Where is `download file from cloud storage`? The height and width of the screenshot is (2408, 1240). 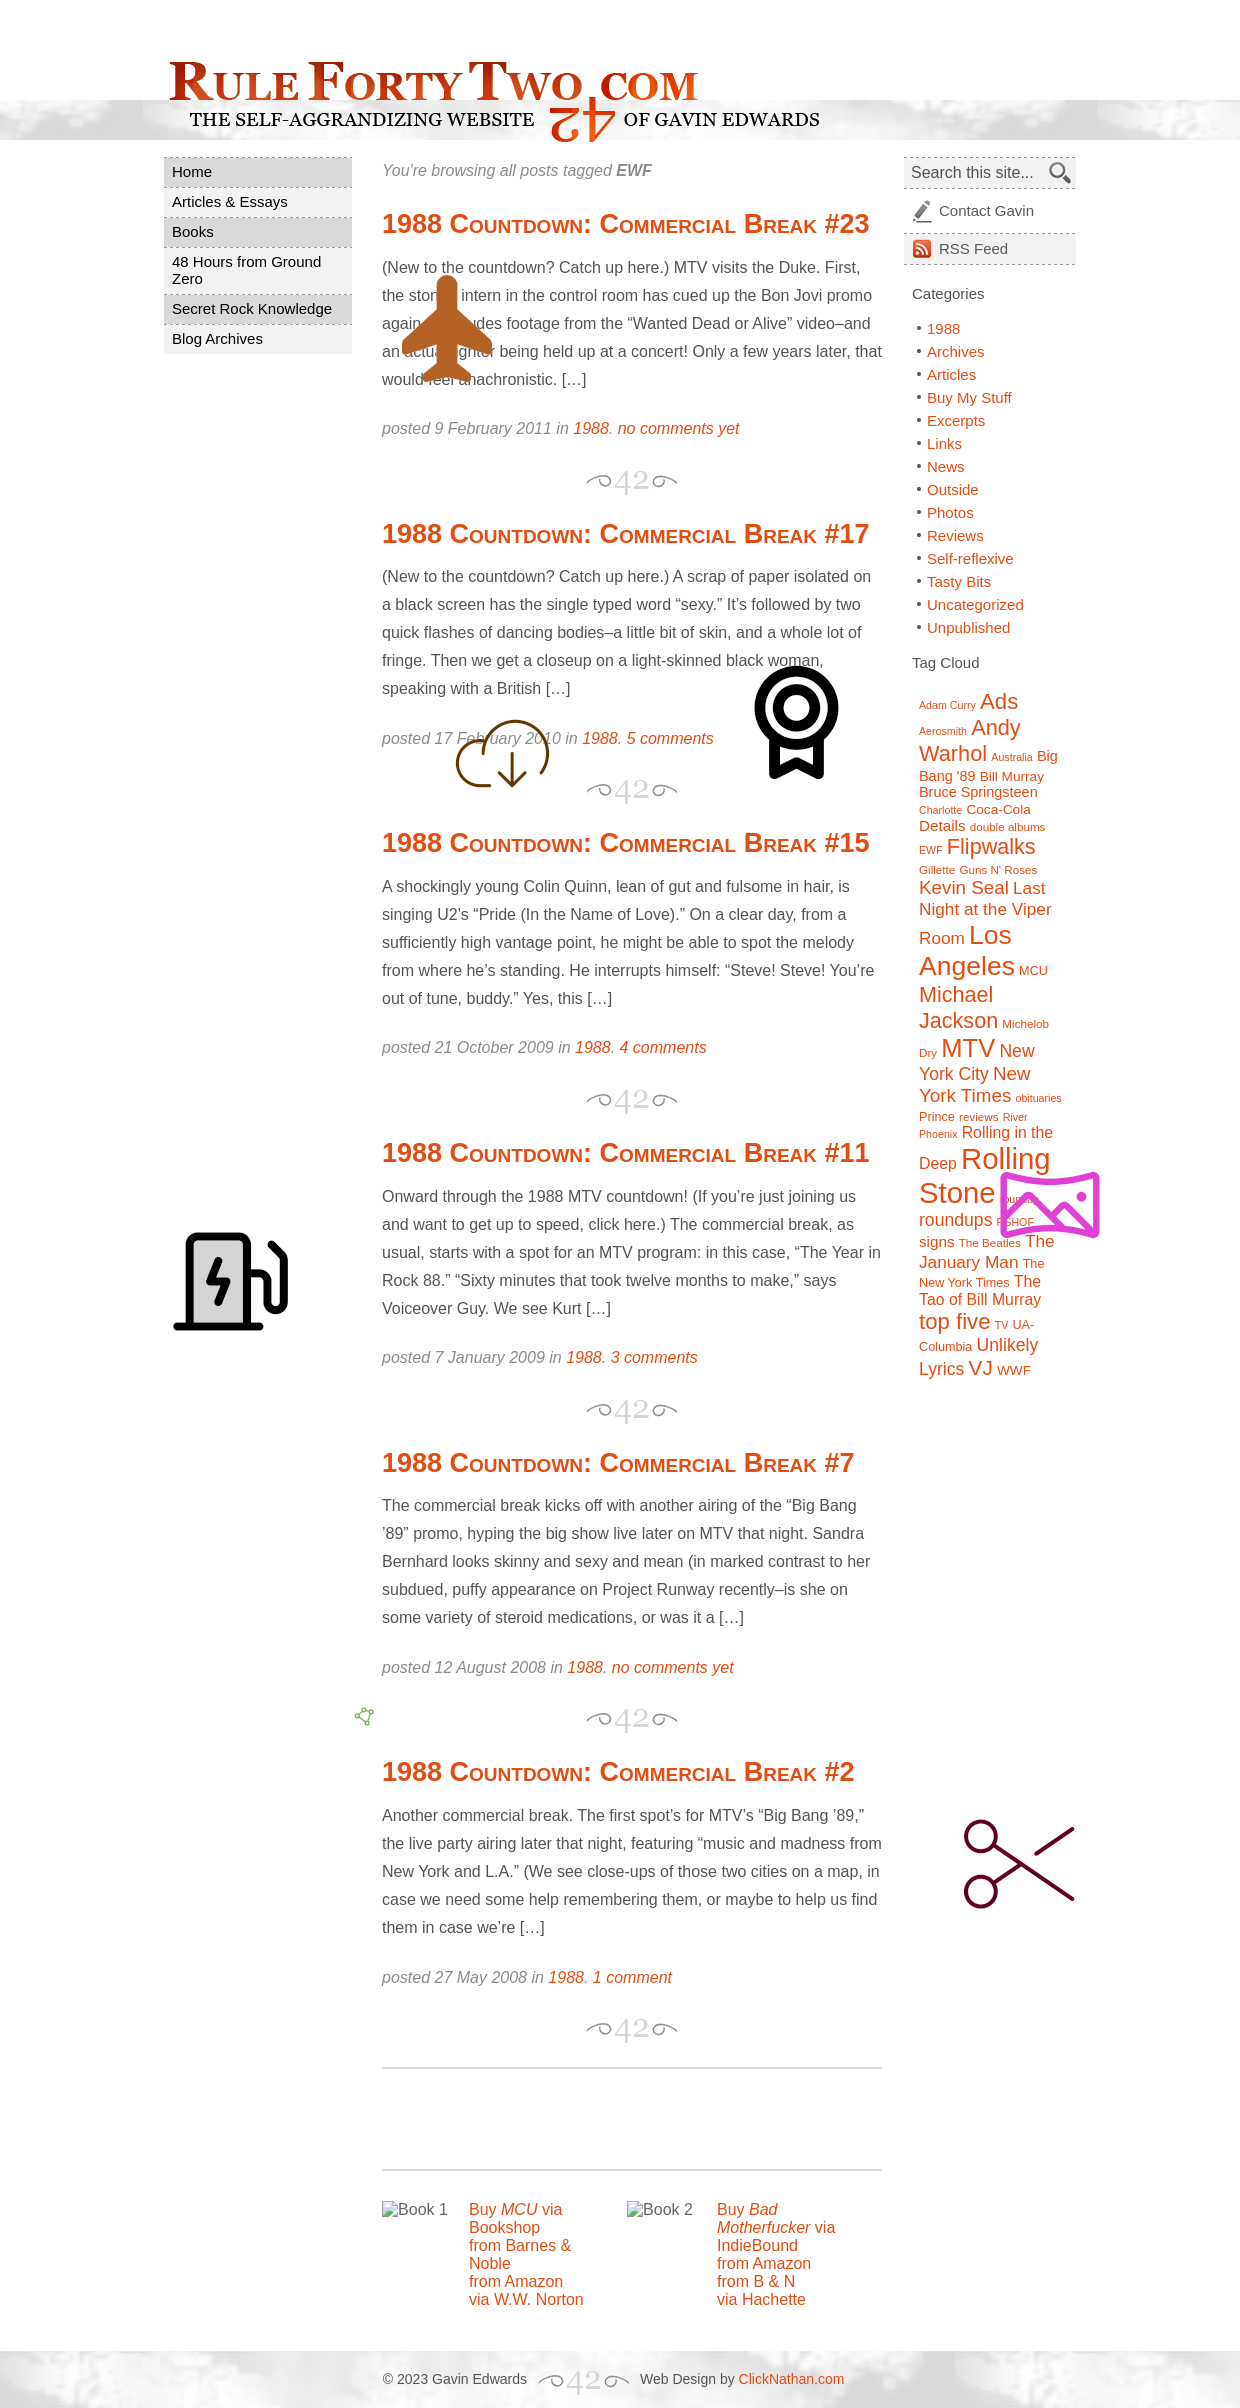
download file from cloud storage is located at coordinates (502, 753).